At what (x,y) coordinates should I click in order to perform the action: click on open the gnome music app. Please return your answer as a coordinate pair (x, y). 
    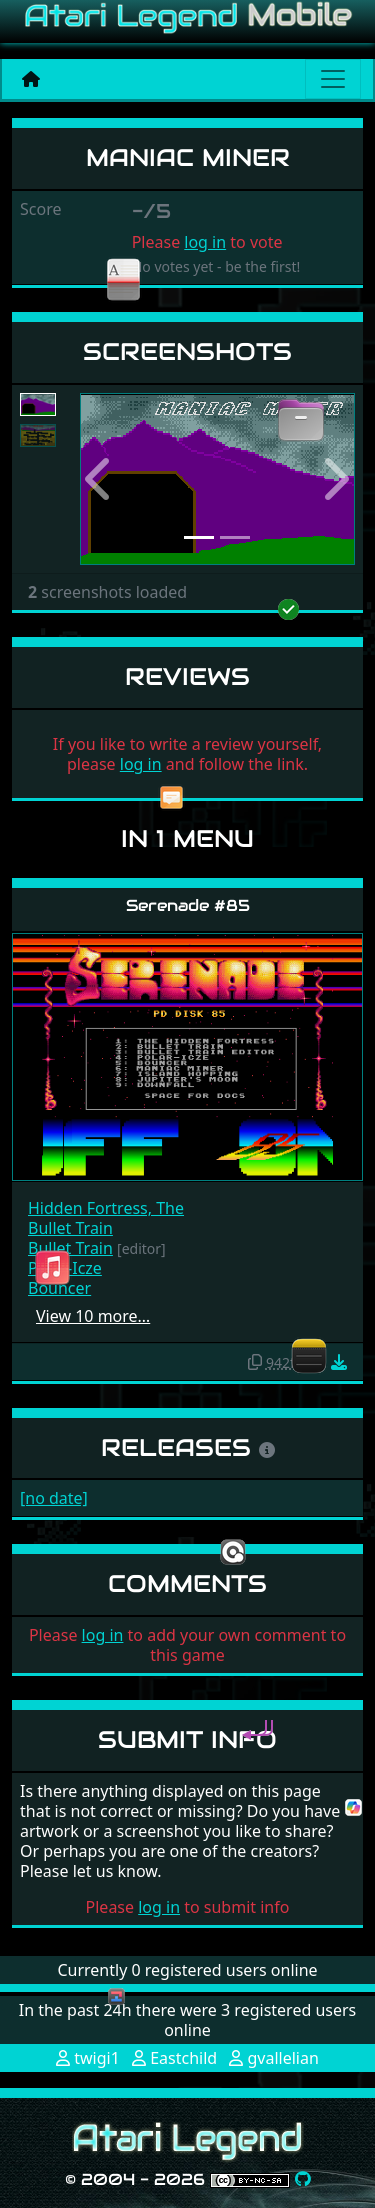
    Looking at the image, I should click on (52, 1267).